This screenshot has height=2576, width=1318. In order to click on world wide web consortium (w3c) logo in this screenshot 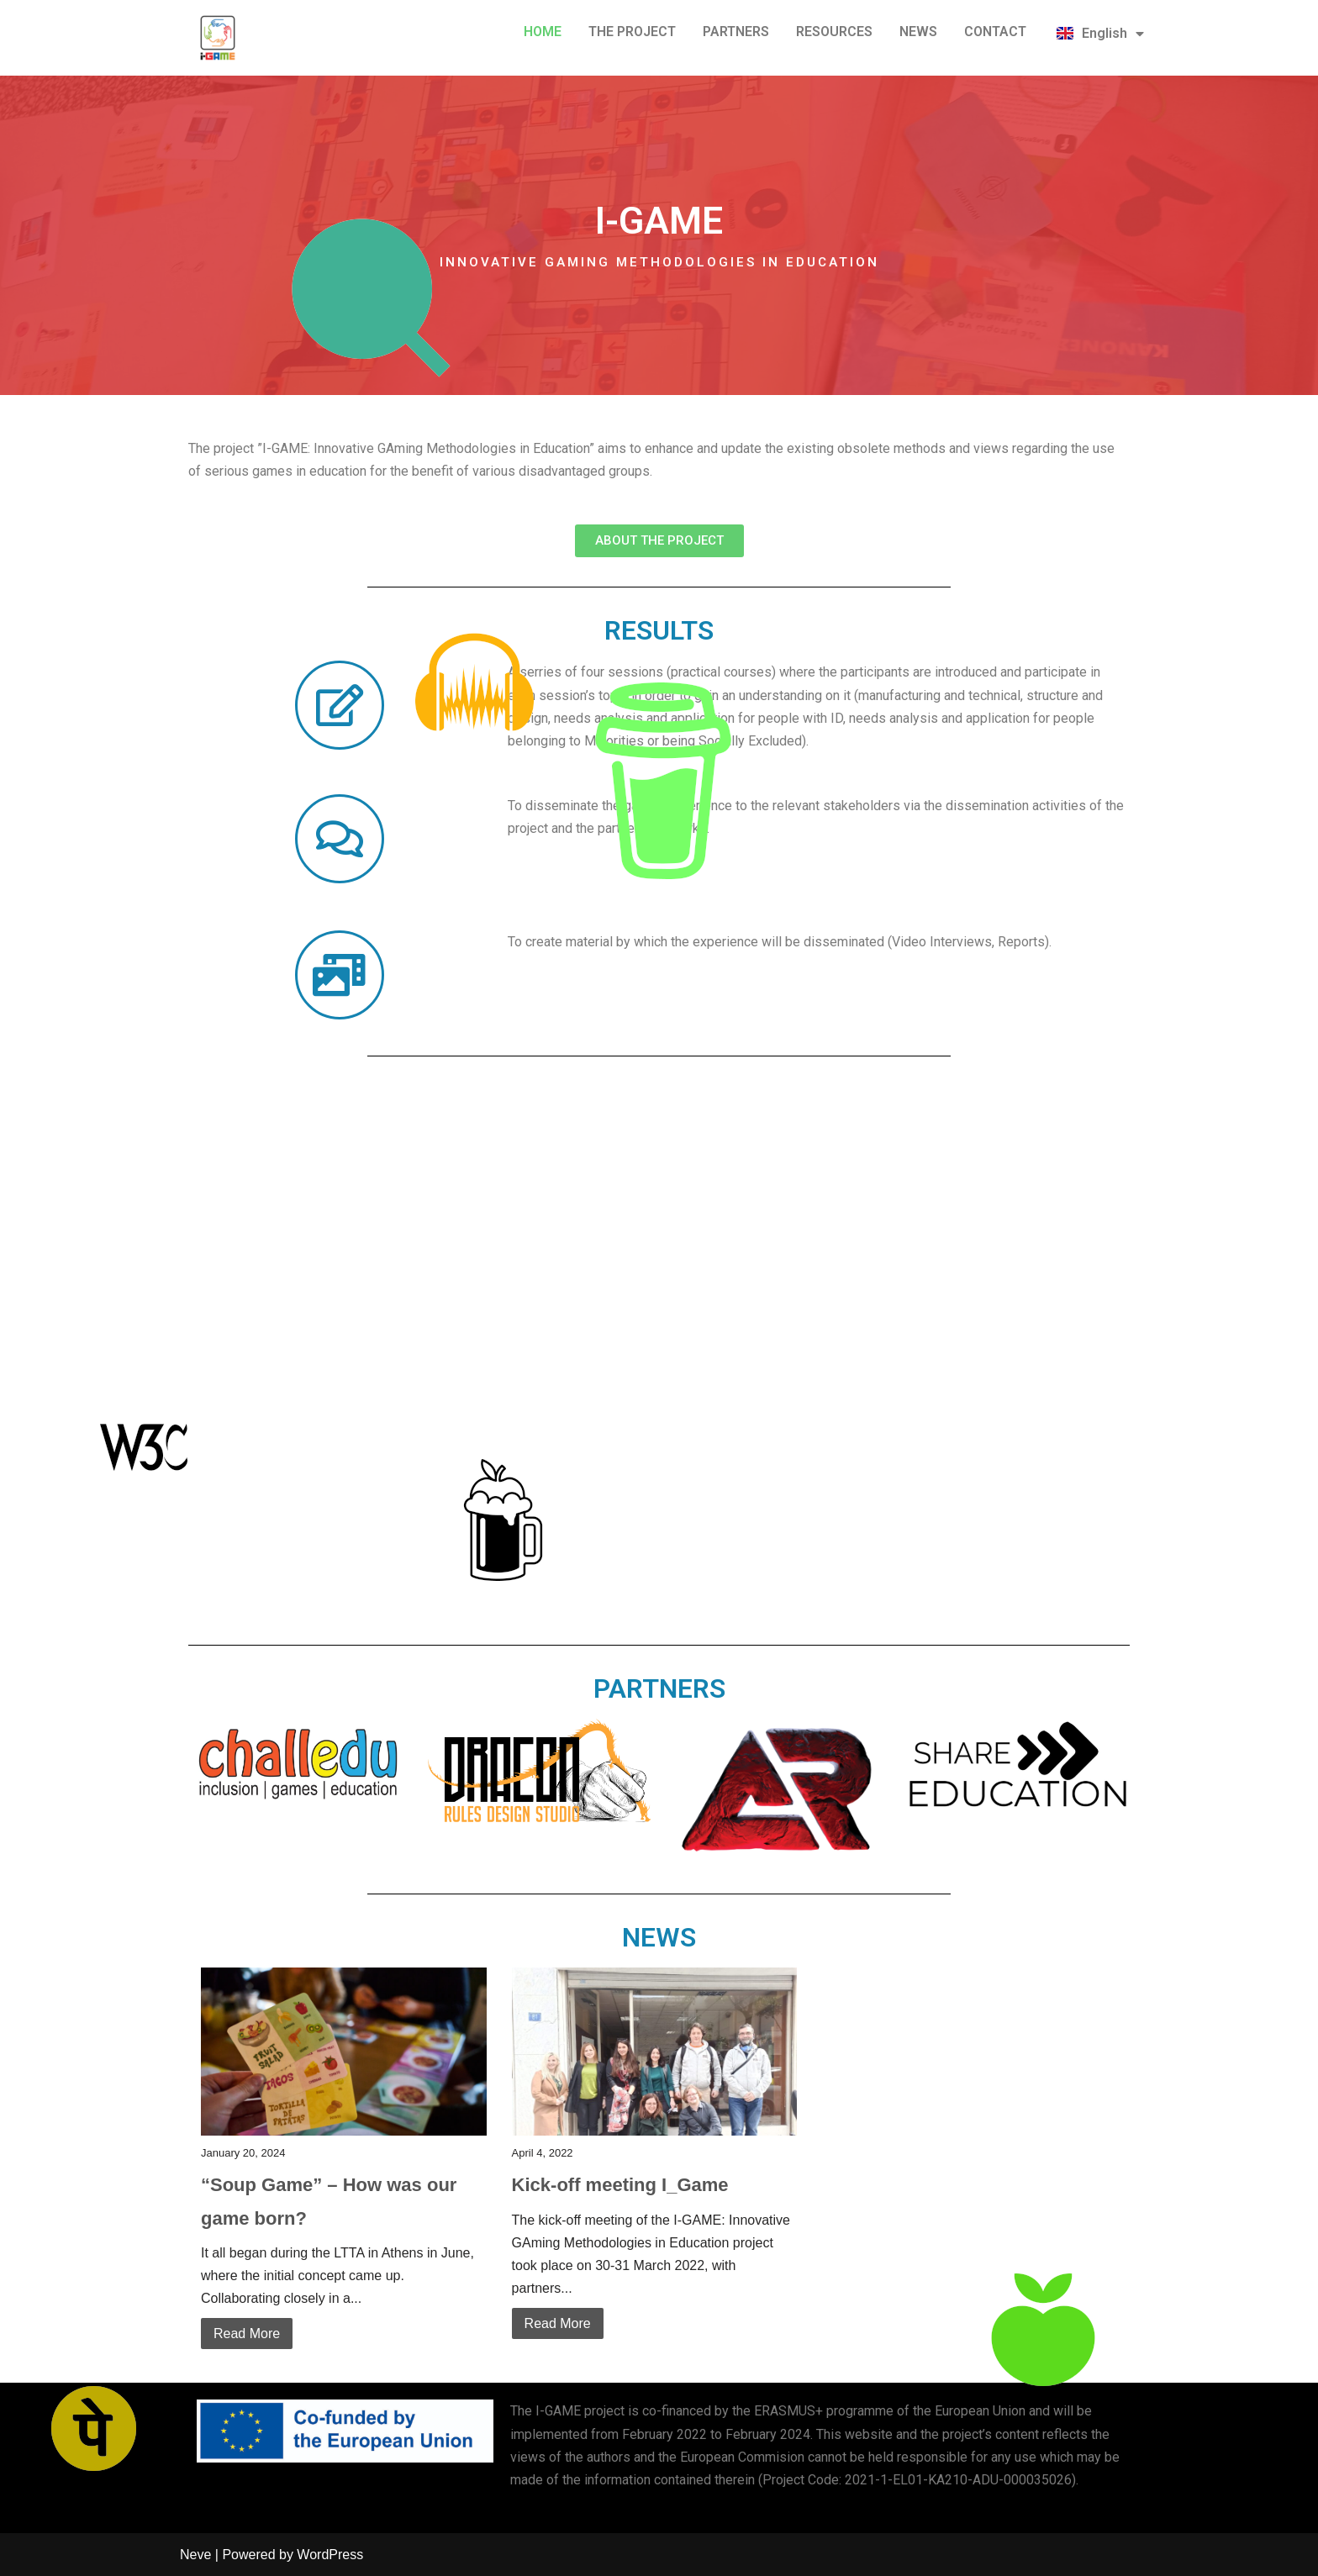, I will do `click(144, 1446)`.